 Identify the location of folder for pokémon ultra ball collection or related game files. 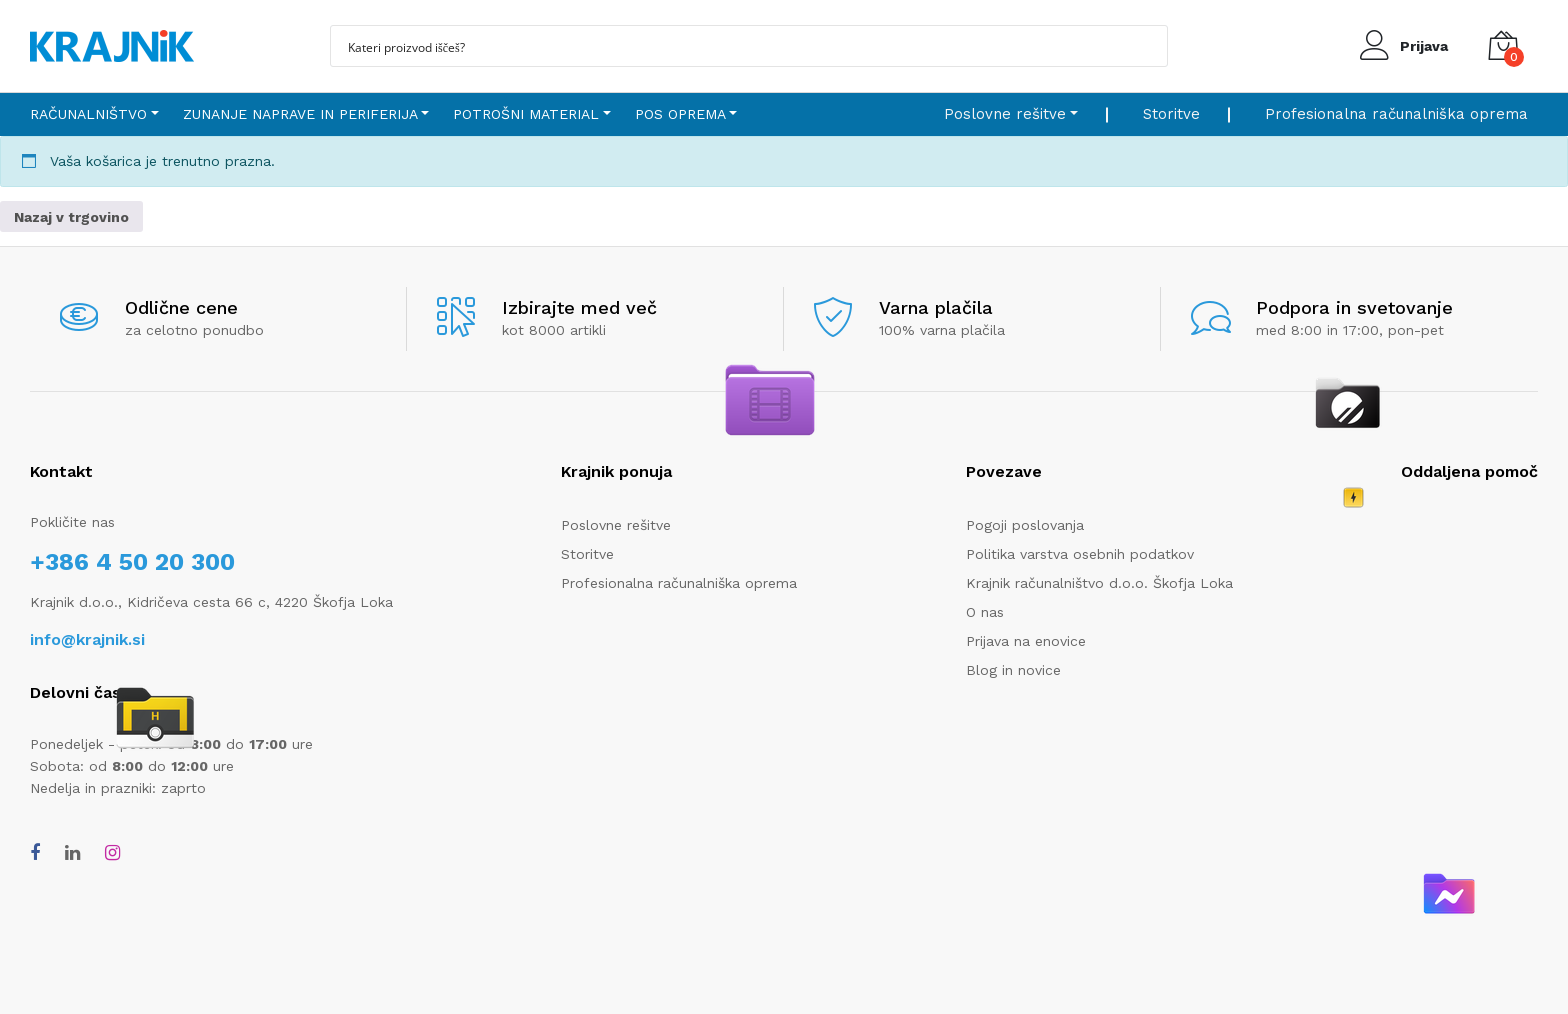
(155, 720).